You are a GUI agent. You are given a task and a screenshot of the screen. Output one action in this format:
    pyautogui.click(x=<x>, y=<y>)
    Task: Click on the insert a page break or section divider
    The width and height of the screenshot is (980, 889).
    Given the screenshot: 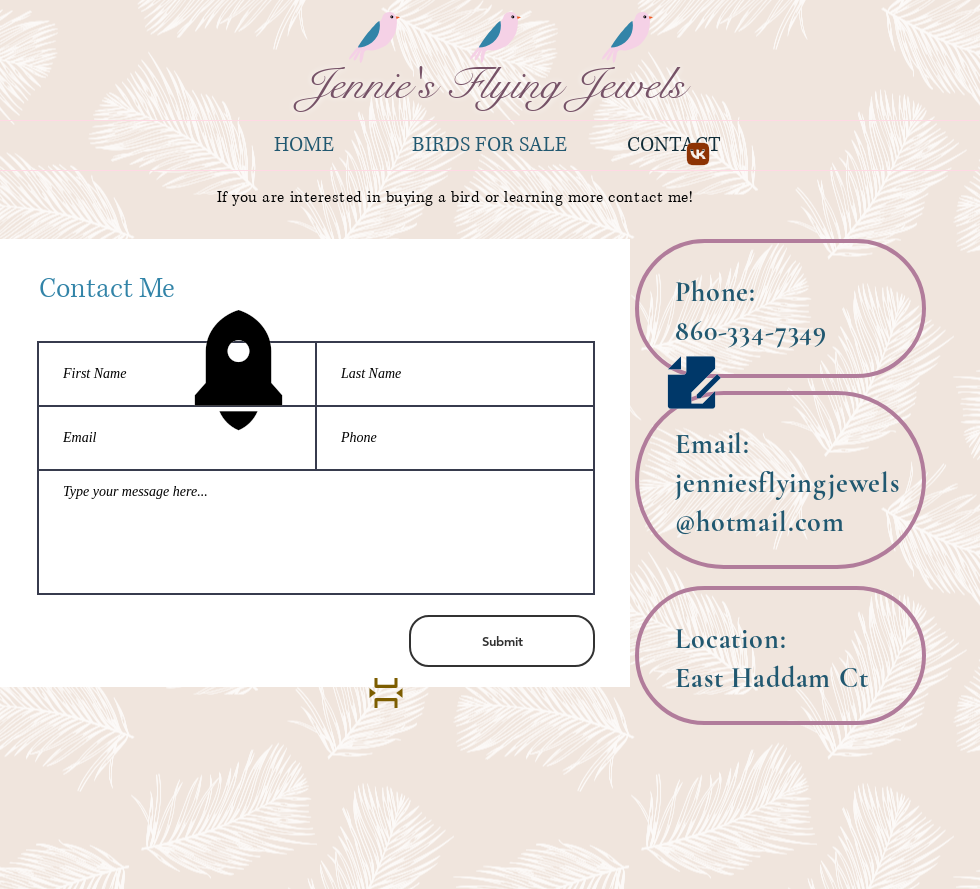 What is the action you would take?
    pyautogui.click(x=386, y=693)
    